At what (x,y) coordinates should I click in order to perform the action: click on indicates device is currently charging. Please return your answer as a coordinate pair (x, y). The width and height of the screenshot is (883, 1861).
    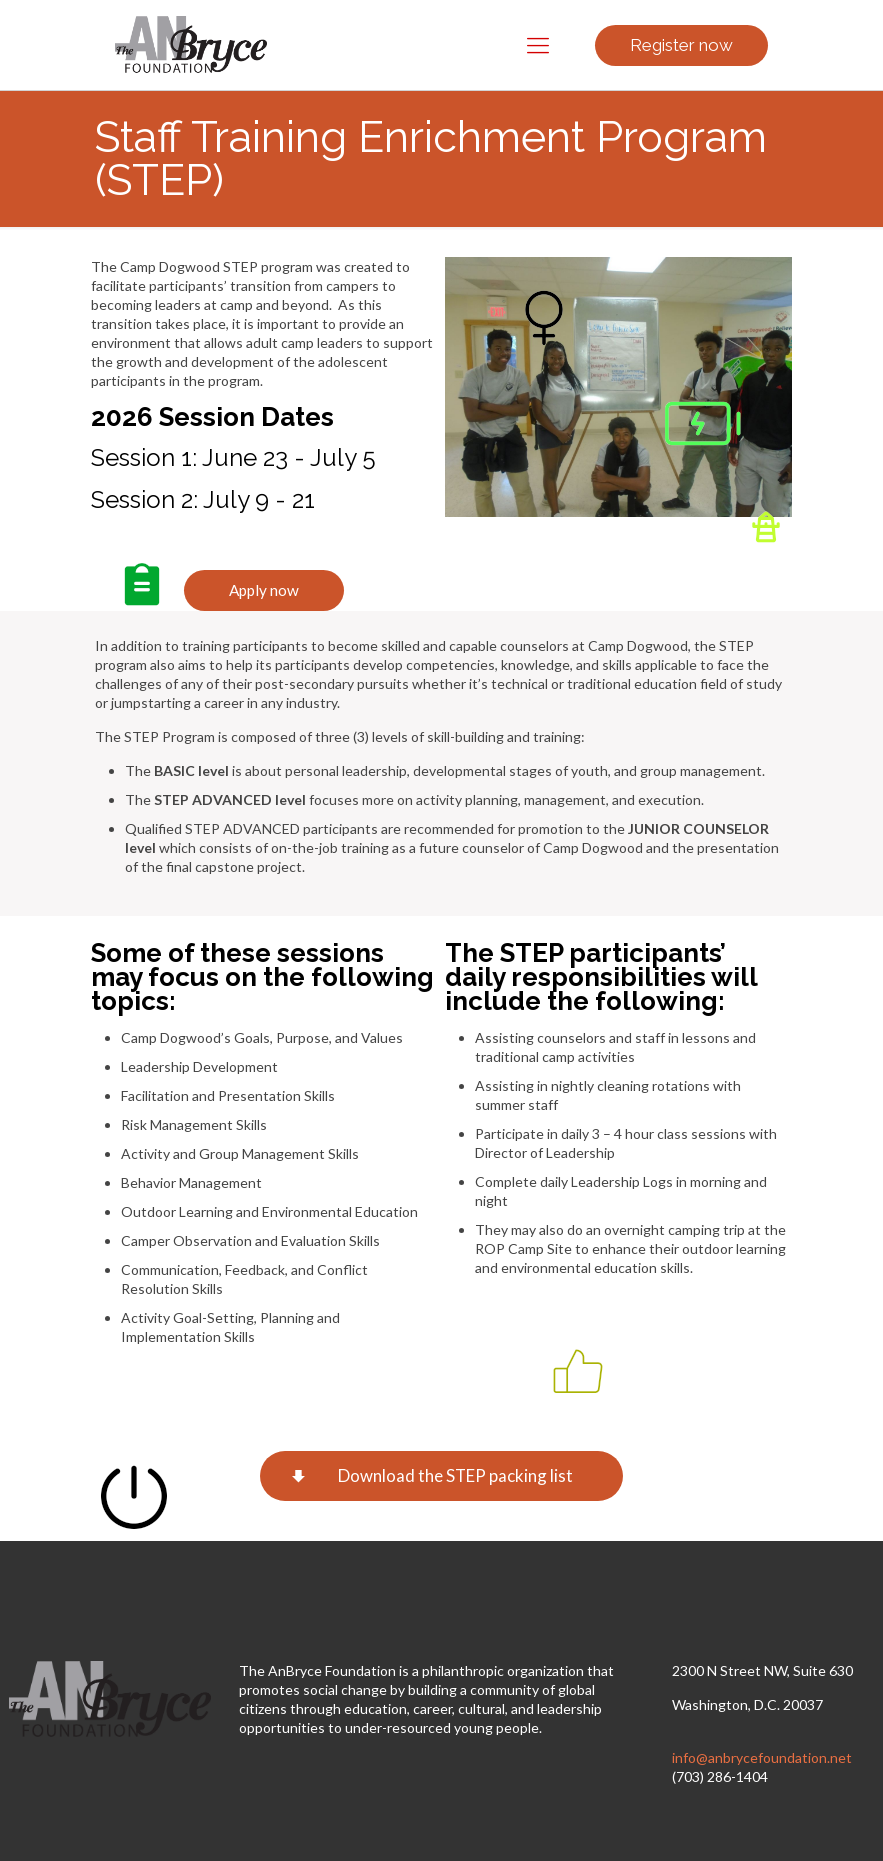
    Looking at the image, I should click on (701, 423).